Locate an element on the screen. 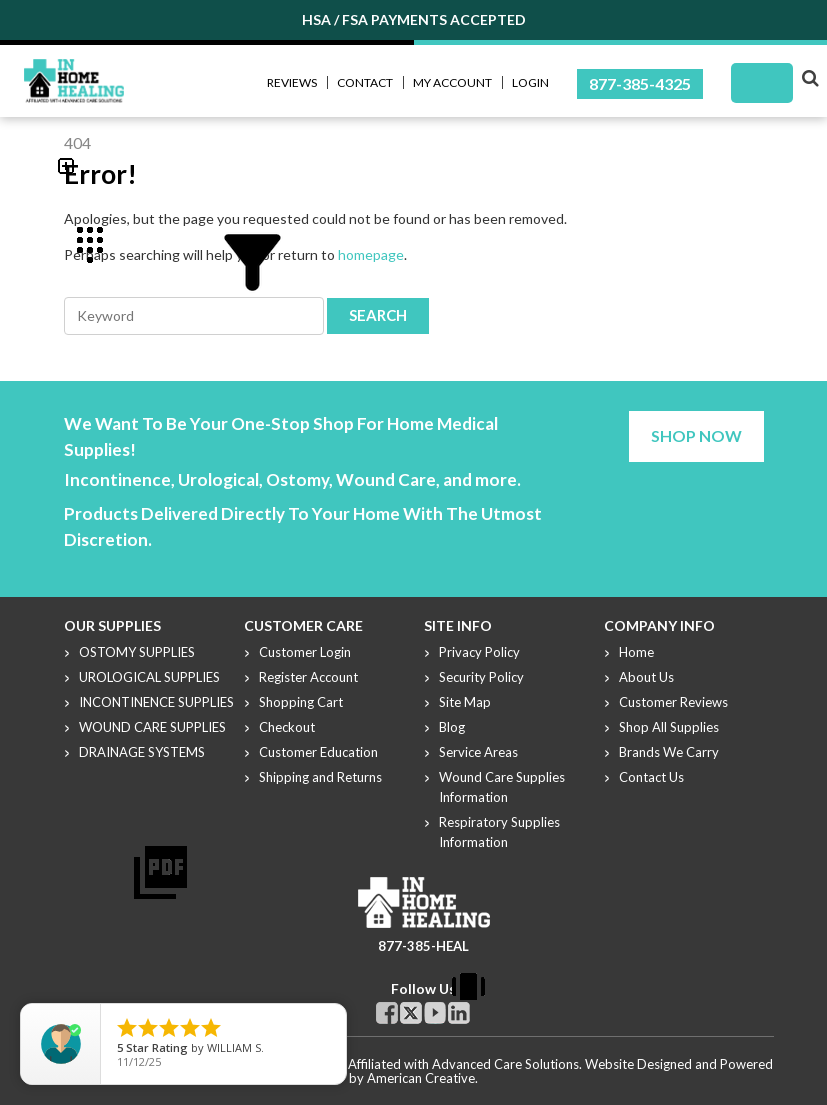 The height and width of the screenshot is (1105, 827). view stories or card-based content is located at coordinates (468, 987).